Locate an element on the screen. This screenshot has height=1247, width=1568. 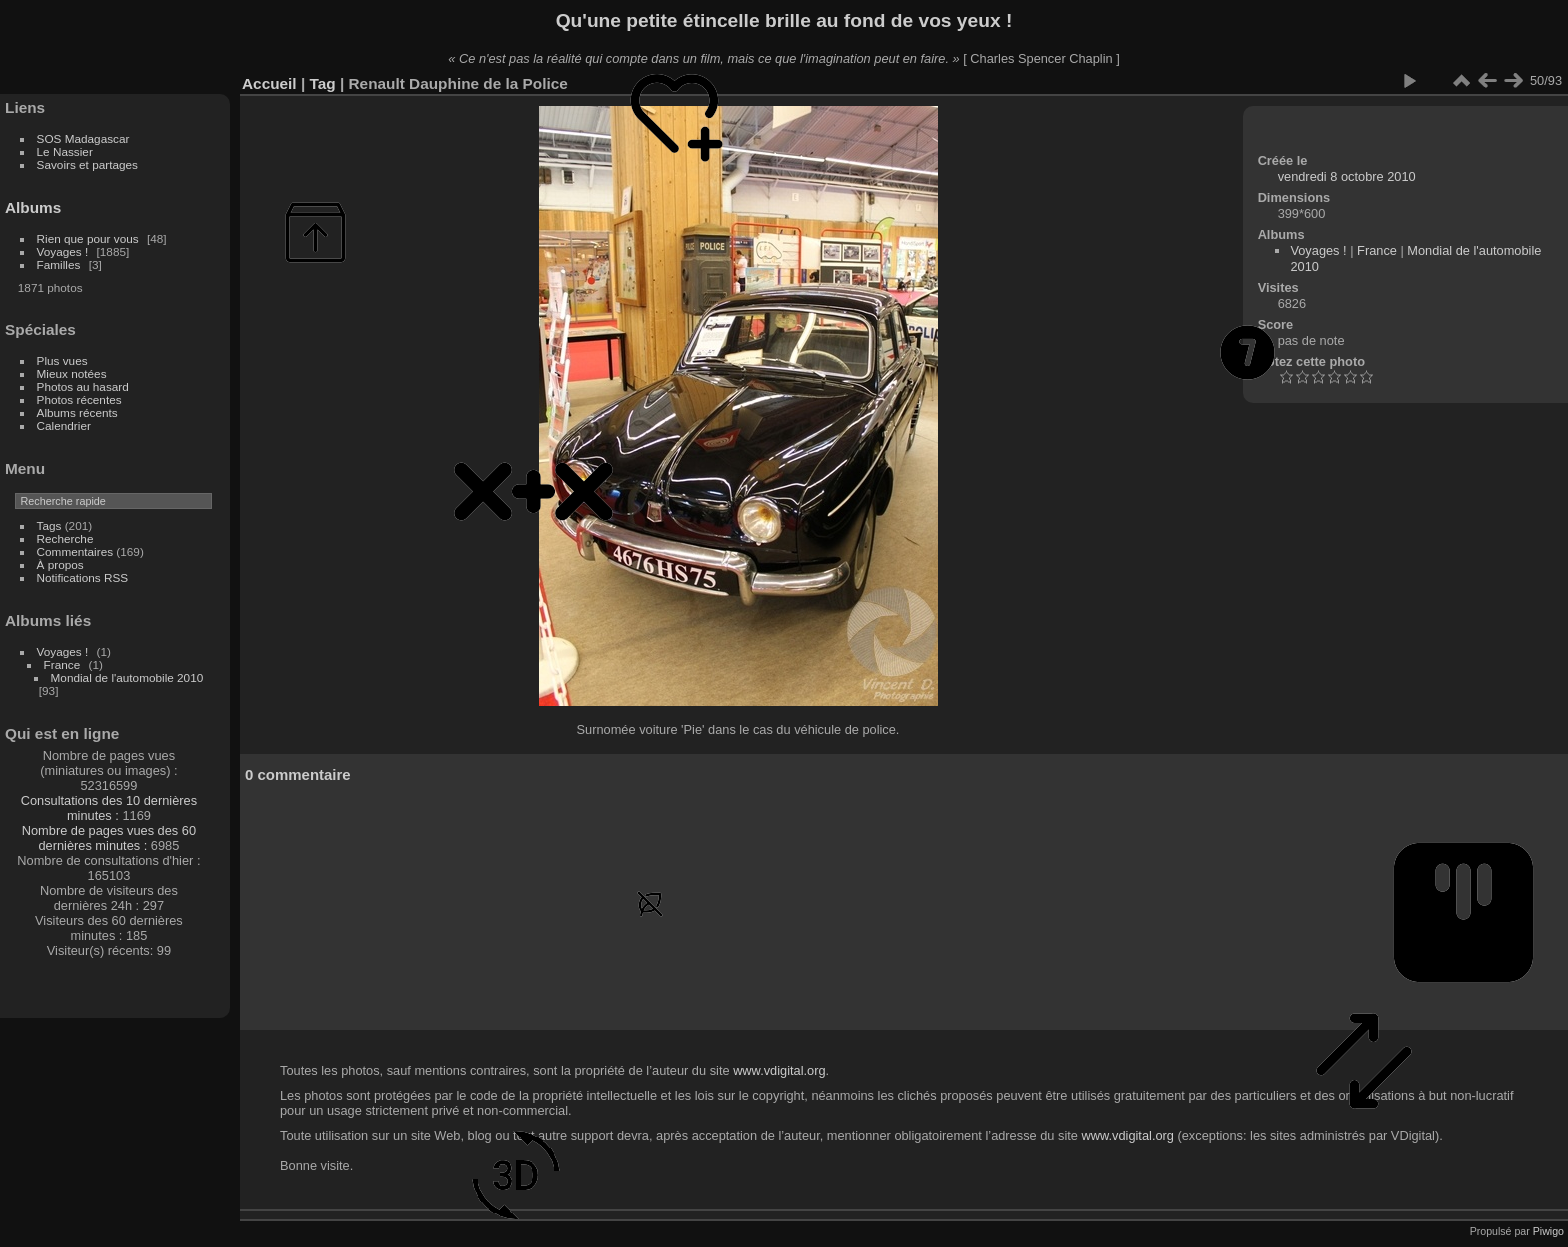
add to favorites is located at coordinates (674, 113).